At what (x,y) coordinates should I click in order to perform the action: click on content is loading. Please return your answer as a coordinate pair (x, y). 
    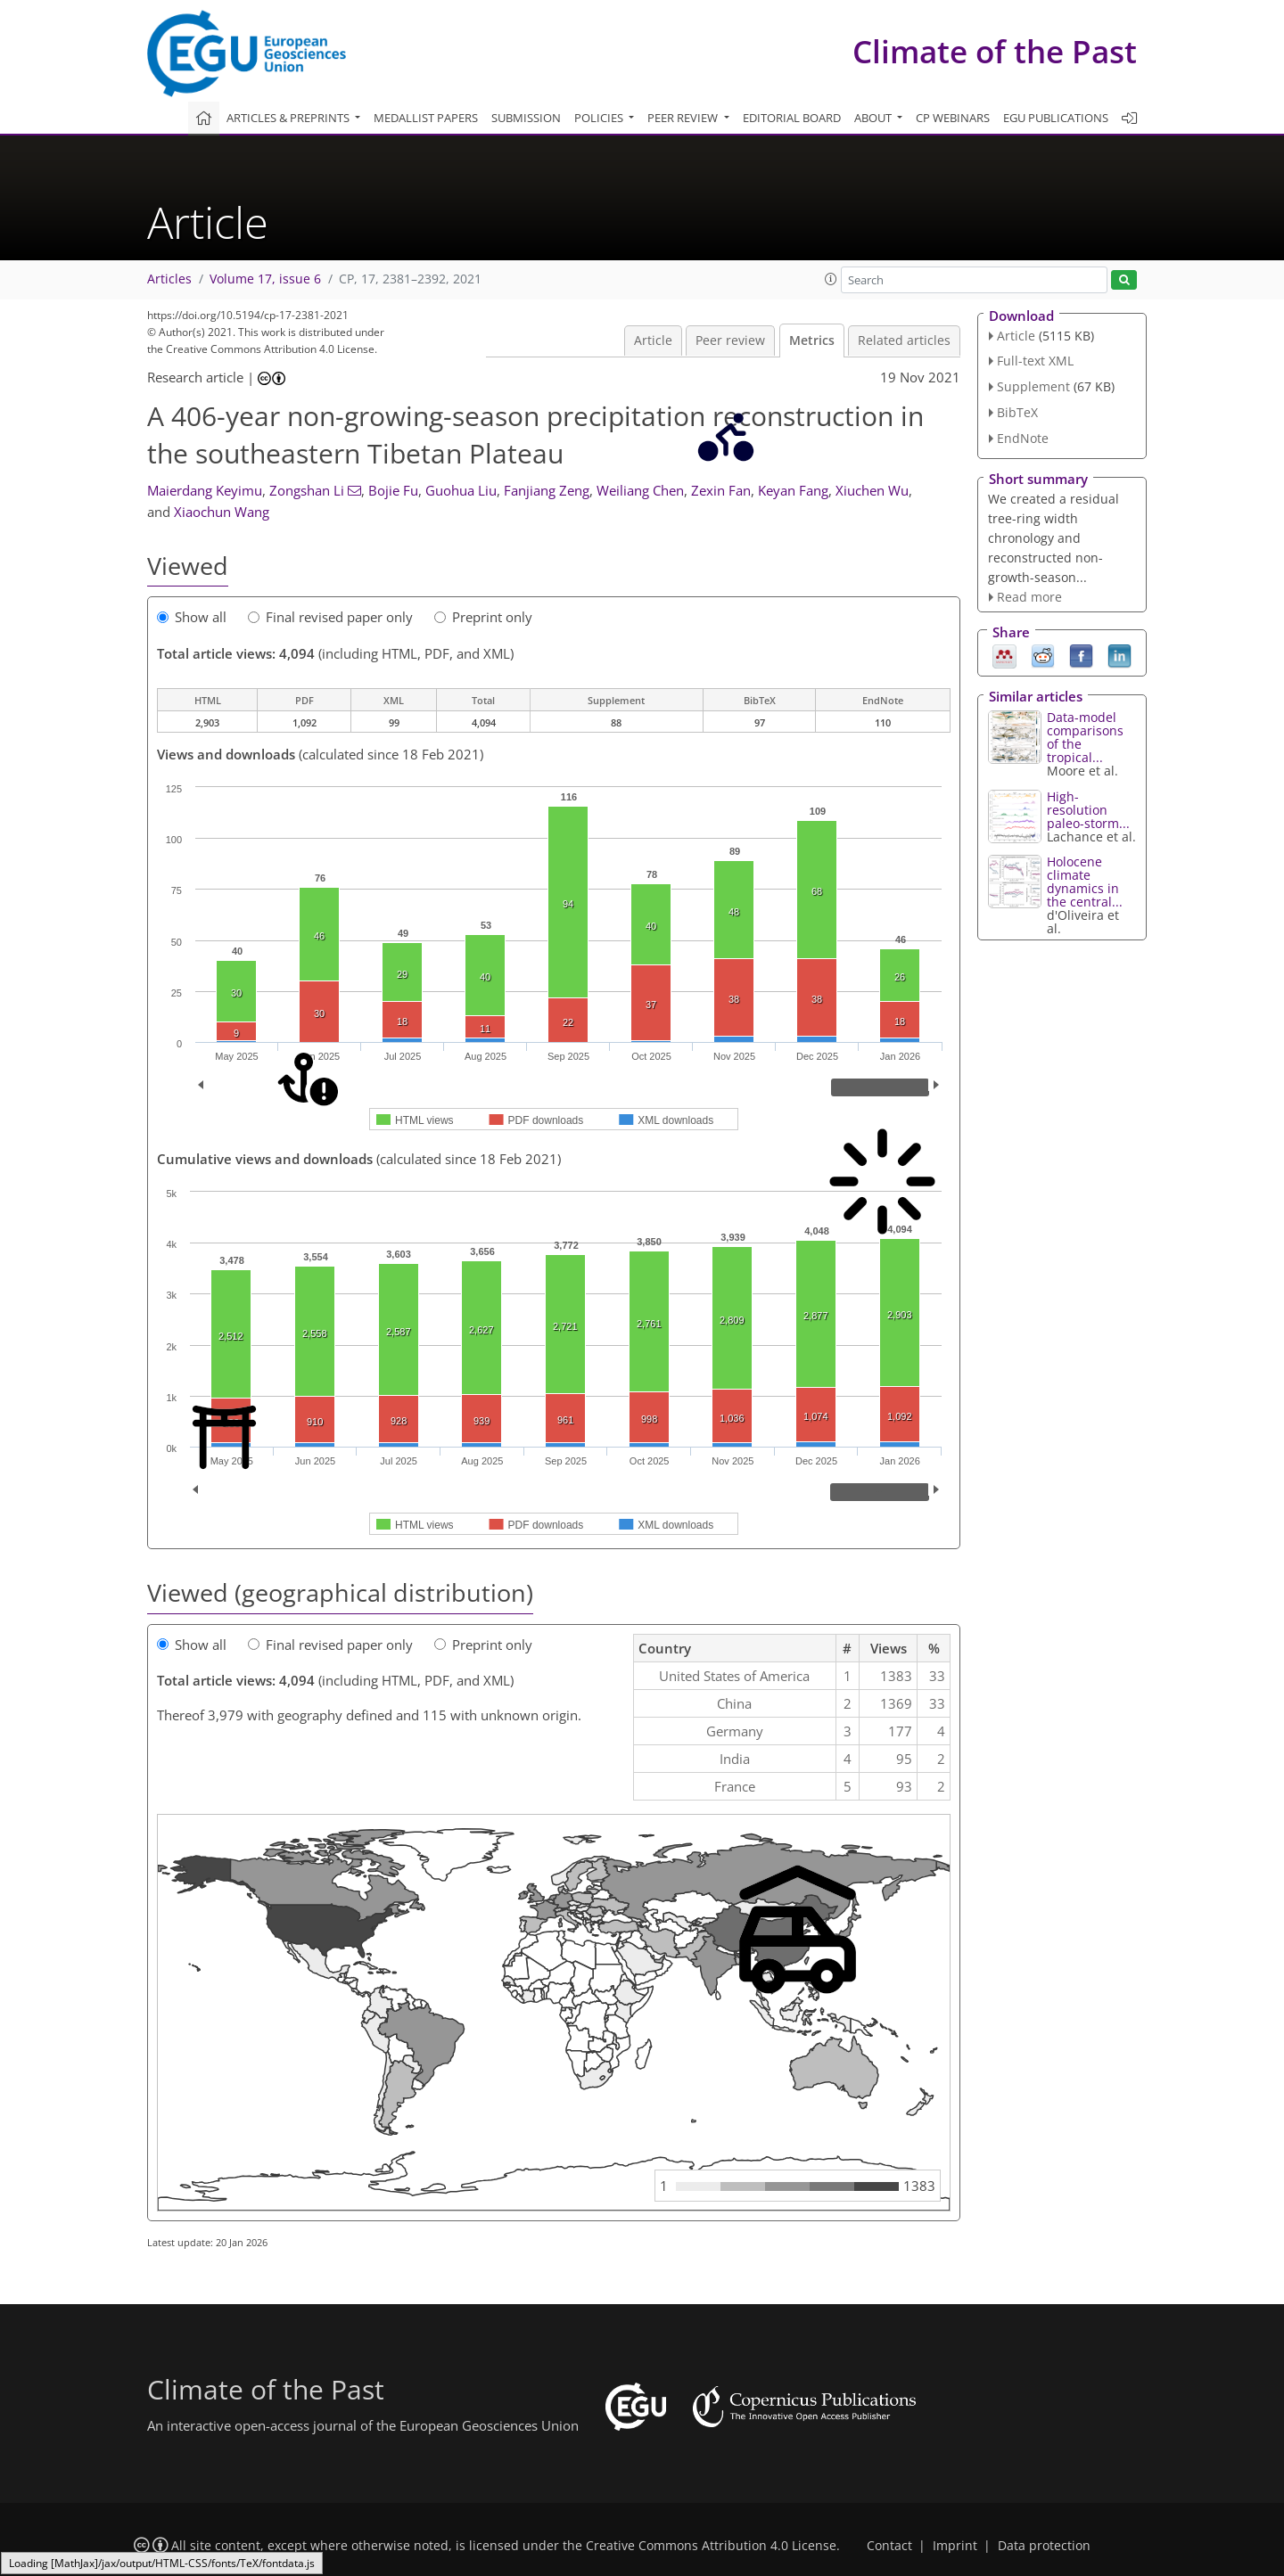
    Looking at the image, I should click on (882, 1181).